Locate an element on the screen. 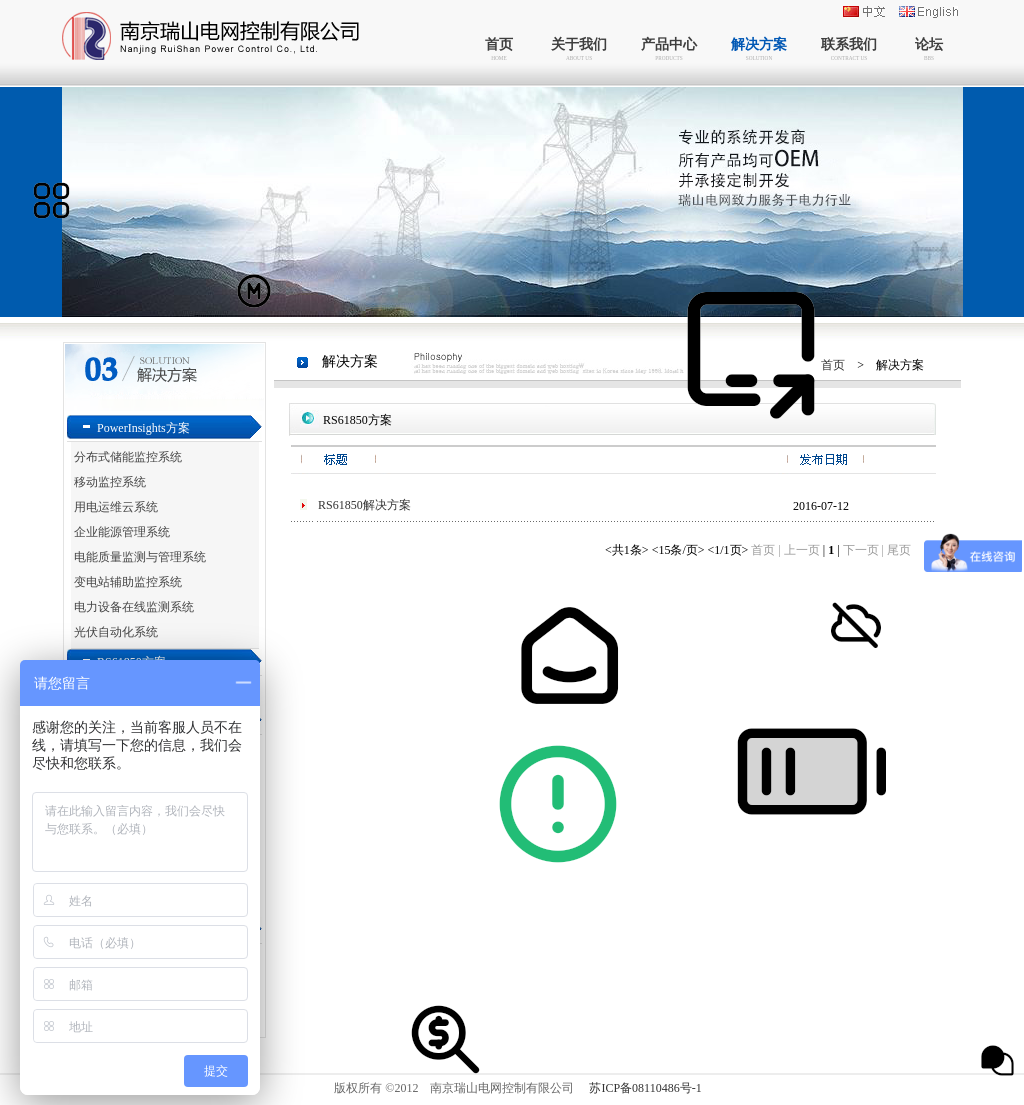  share content from tablet to another device is located at coordinates (751, 349).